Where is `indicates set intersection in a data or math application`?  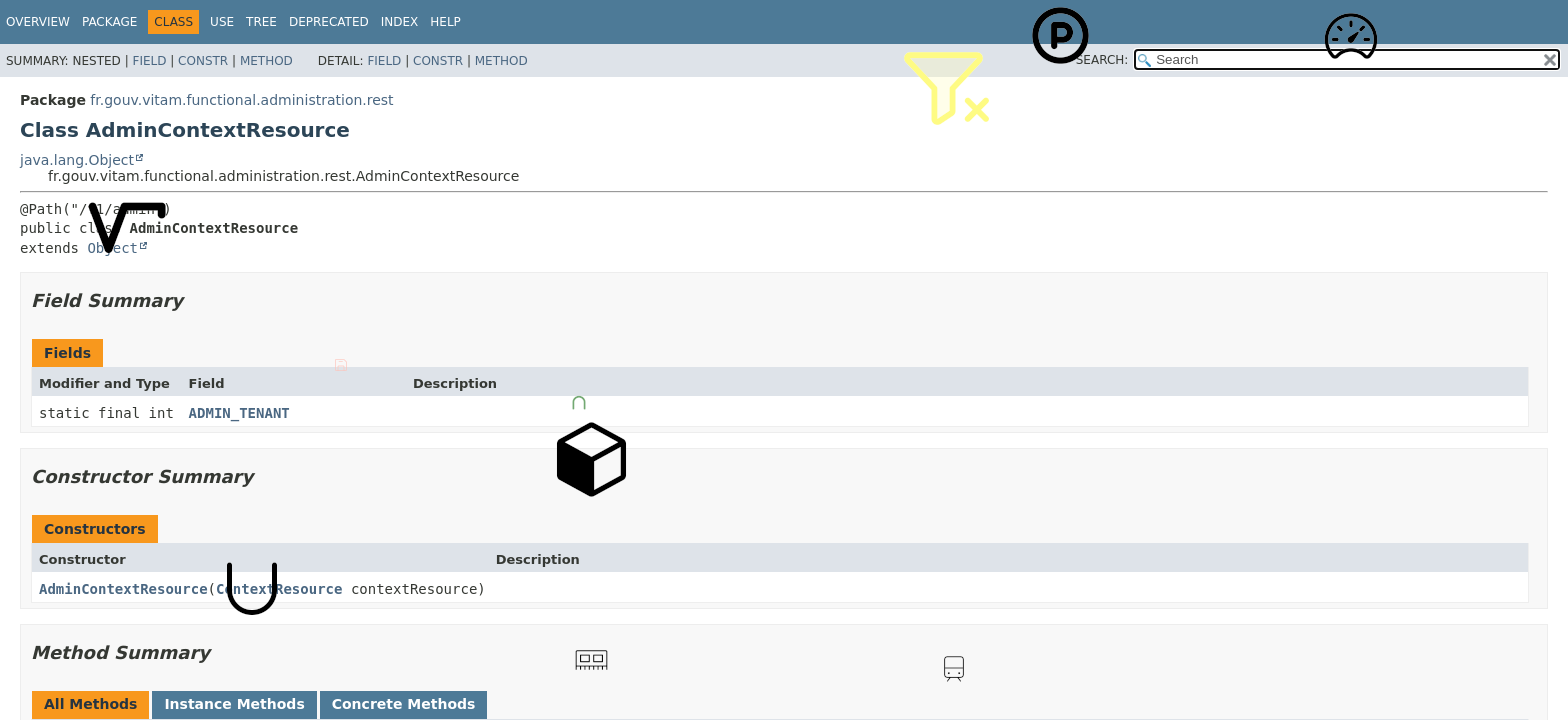
indicates set intersection in a data or math application is located at coordinates (579, 403).